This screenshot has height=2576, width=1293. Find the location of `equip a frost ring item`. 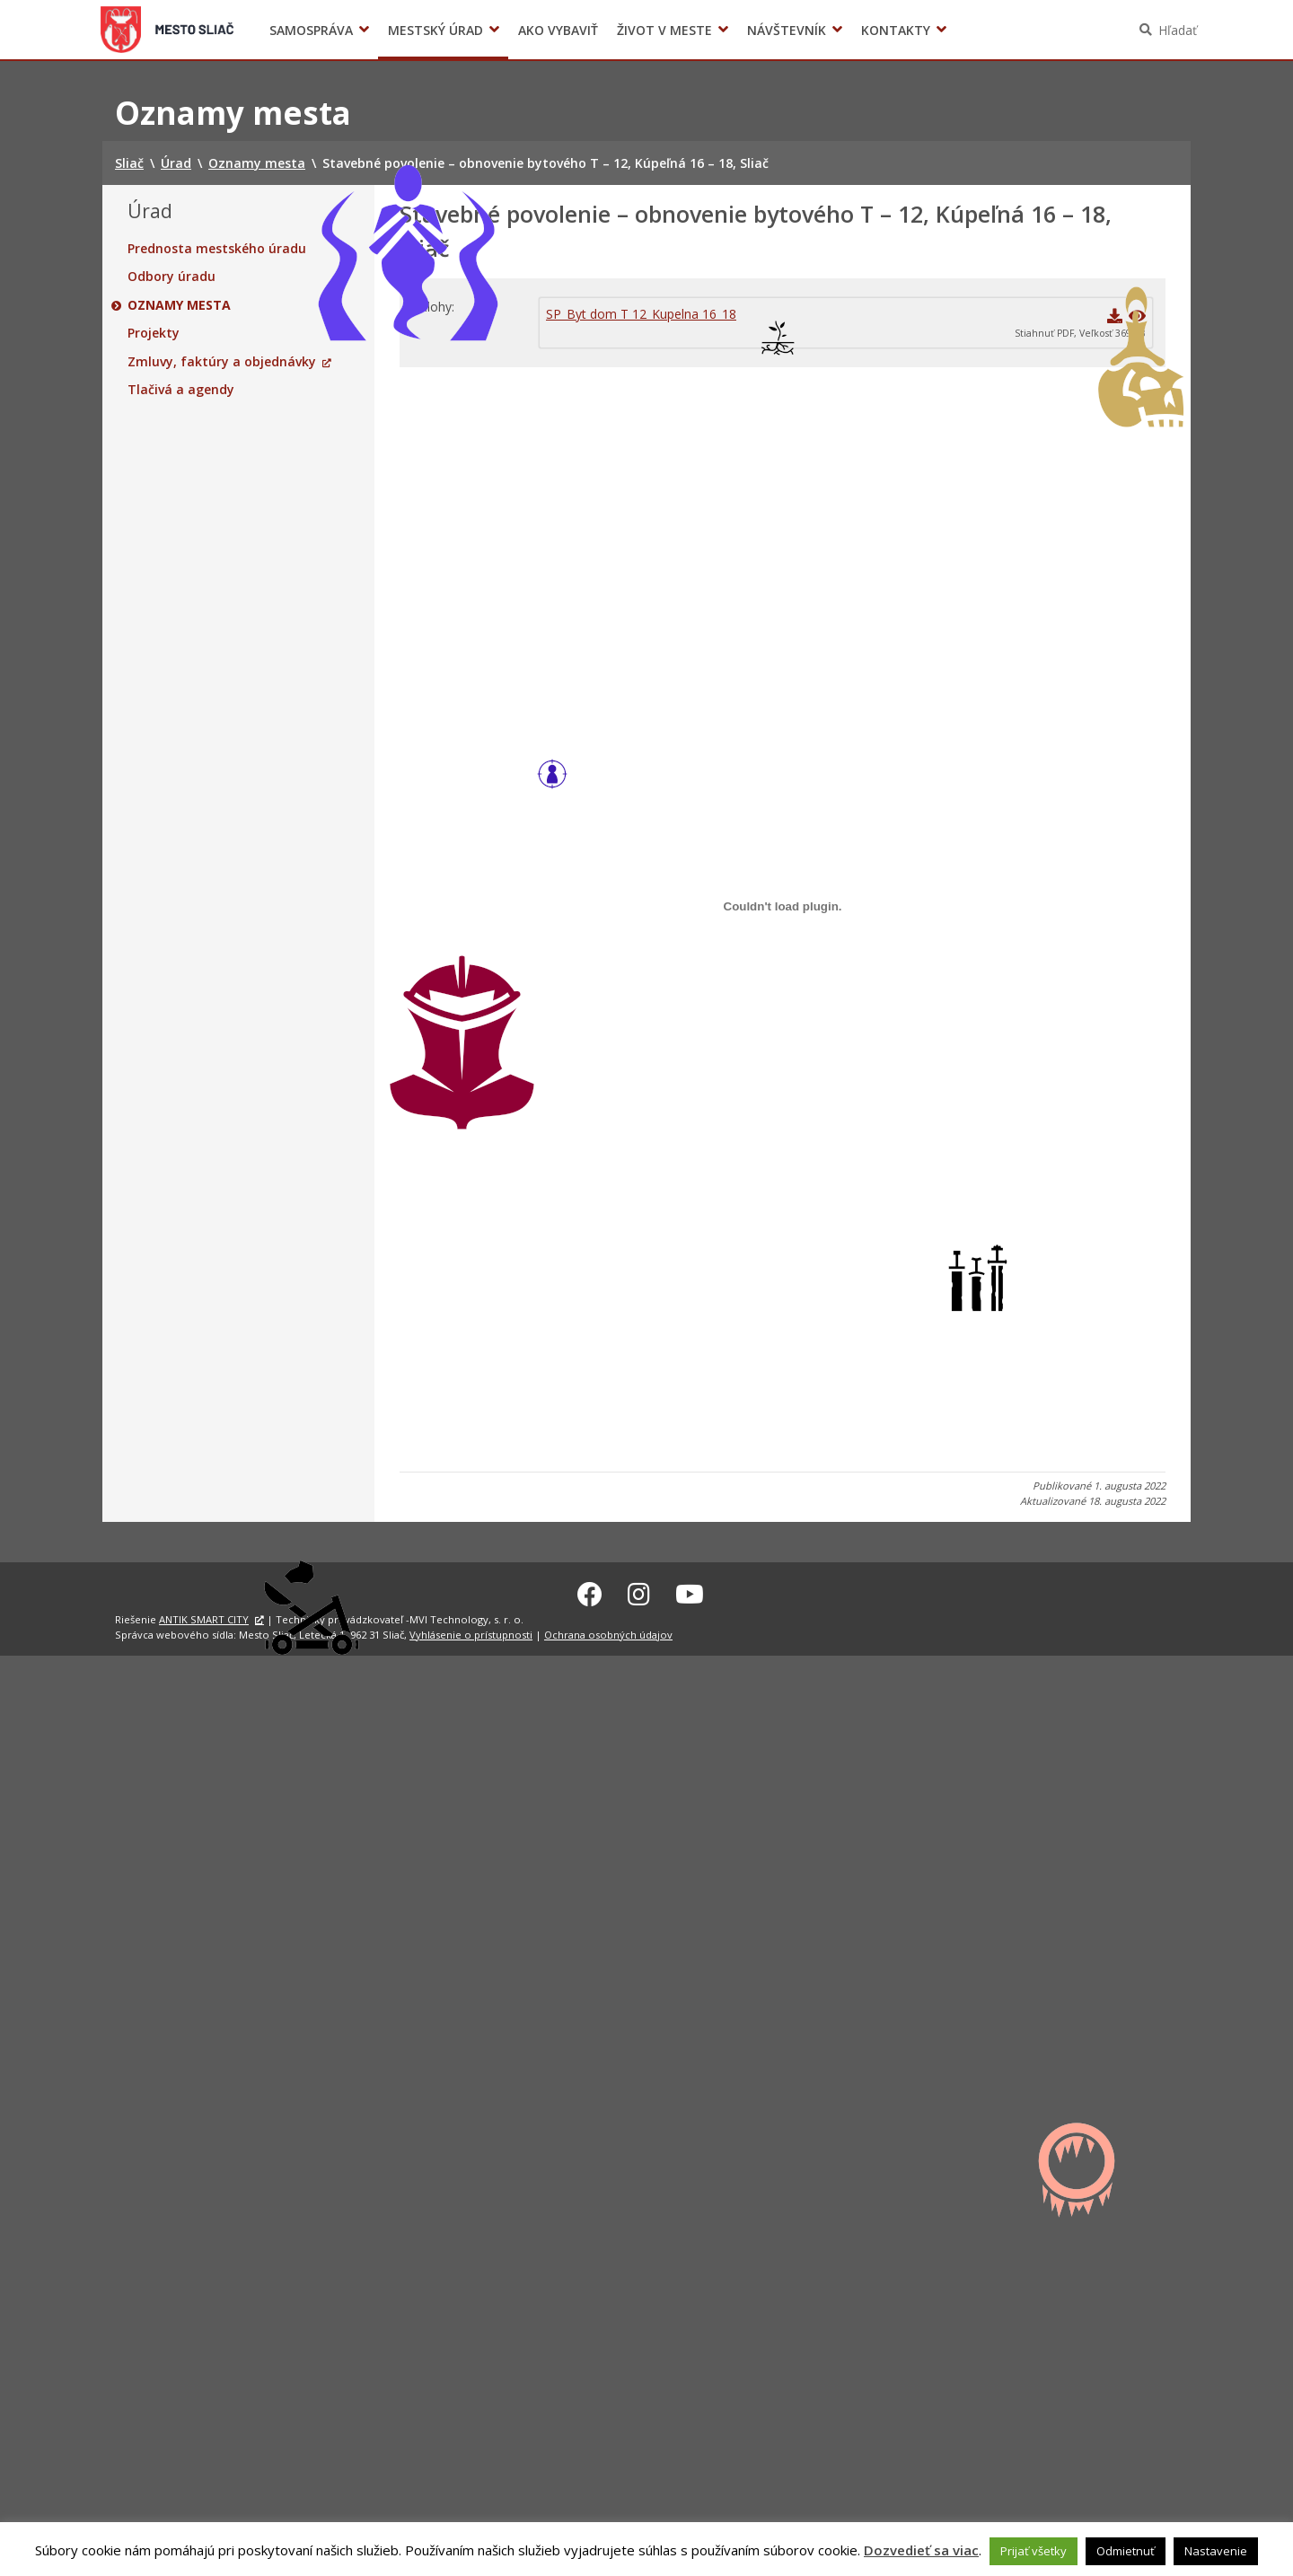

equip a frost ring item is located at coordinates (1077, 2170).